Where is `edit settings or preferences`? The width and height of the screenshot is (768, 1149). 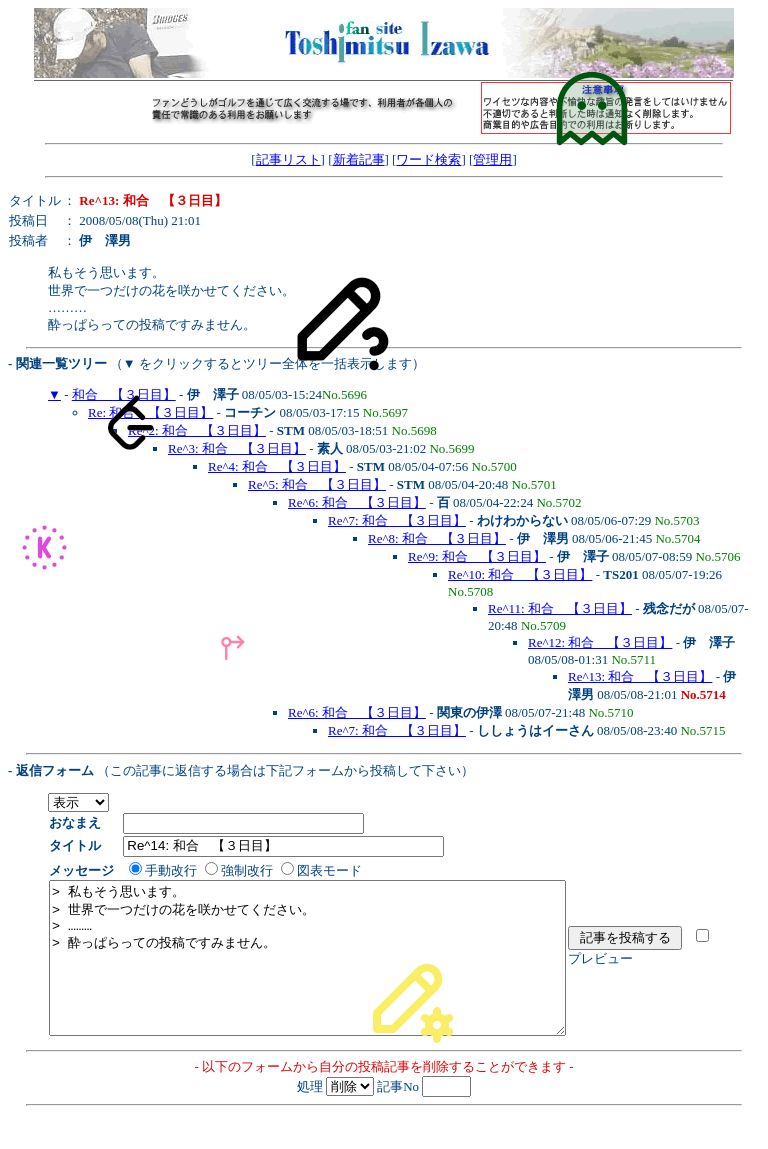
edit settings or preferences is located at coordinates (409, 997).